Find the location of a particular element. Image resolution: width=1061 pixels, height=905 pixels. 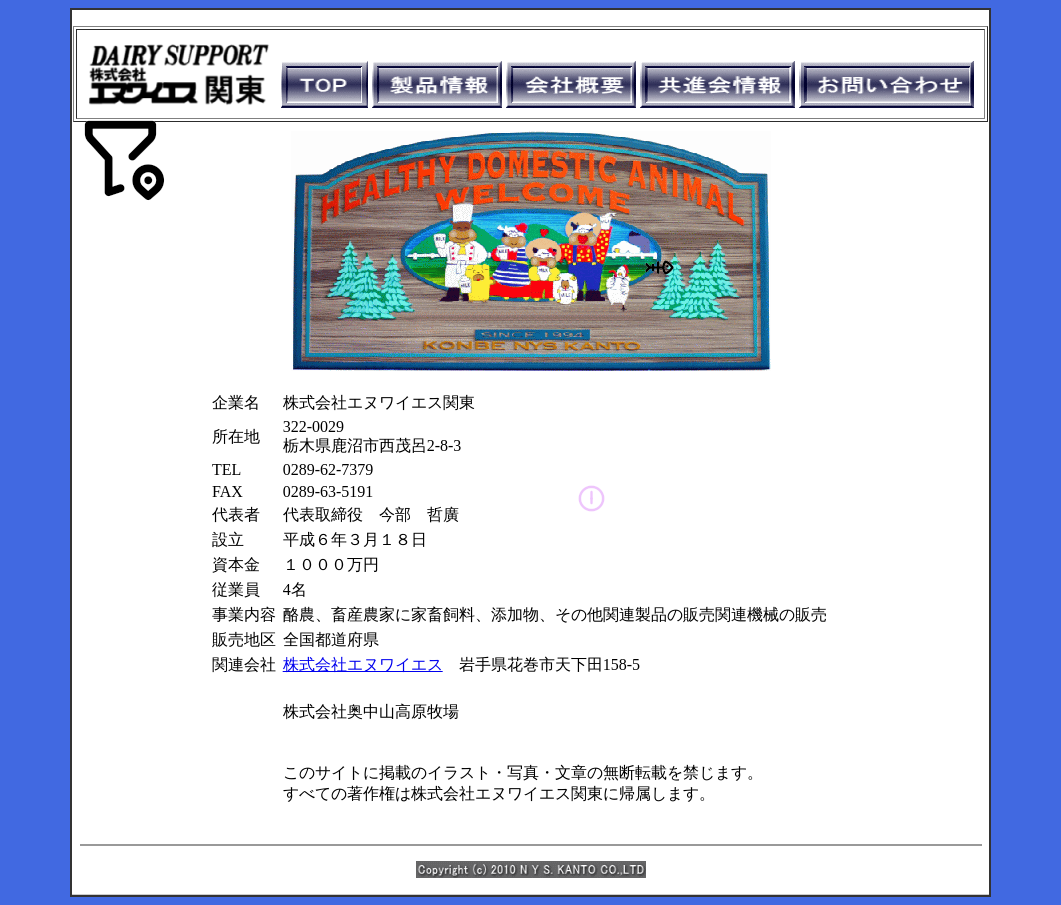

indicates empty or consumed content is located at coordinates (659, 267).